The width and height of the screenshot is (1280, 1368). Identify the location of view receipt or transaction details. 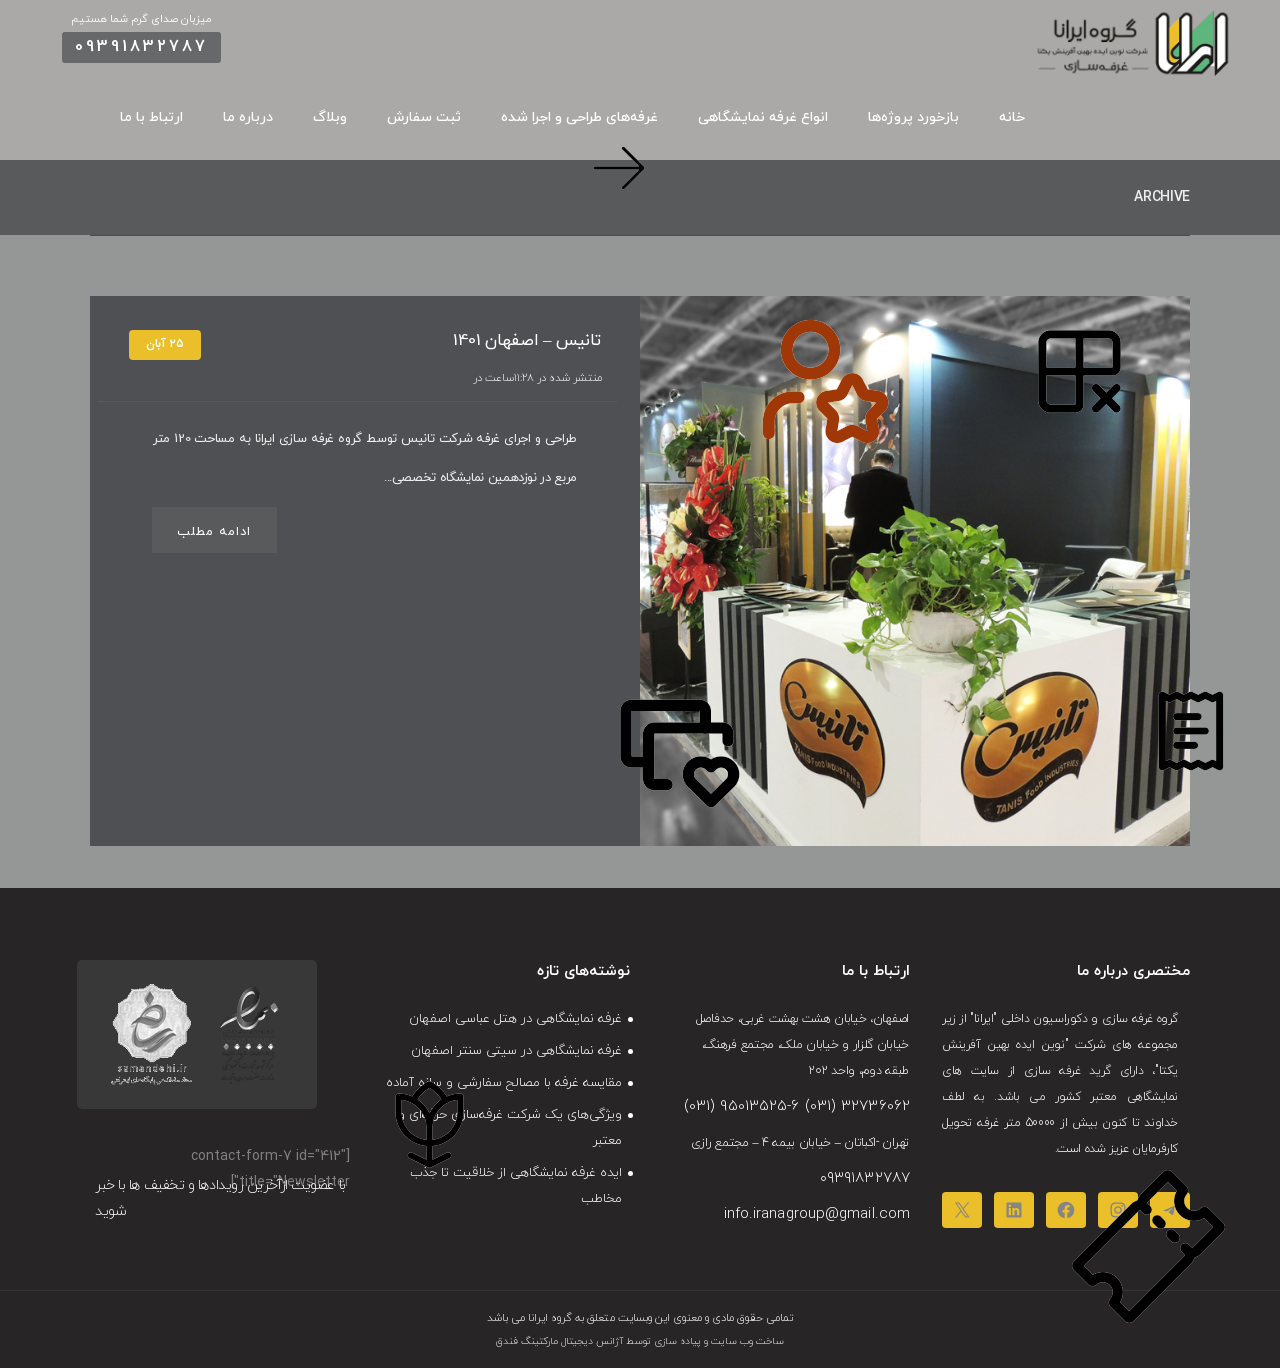
(1191, 731).